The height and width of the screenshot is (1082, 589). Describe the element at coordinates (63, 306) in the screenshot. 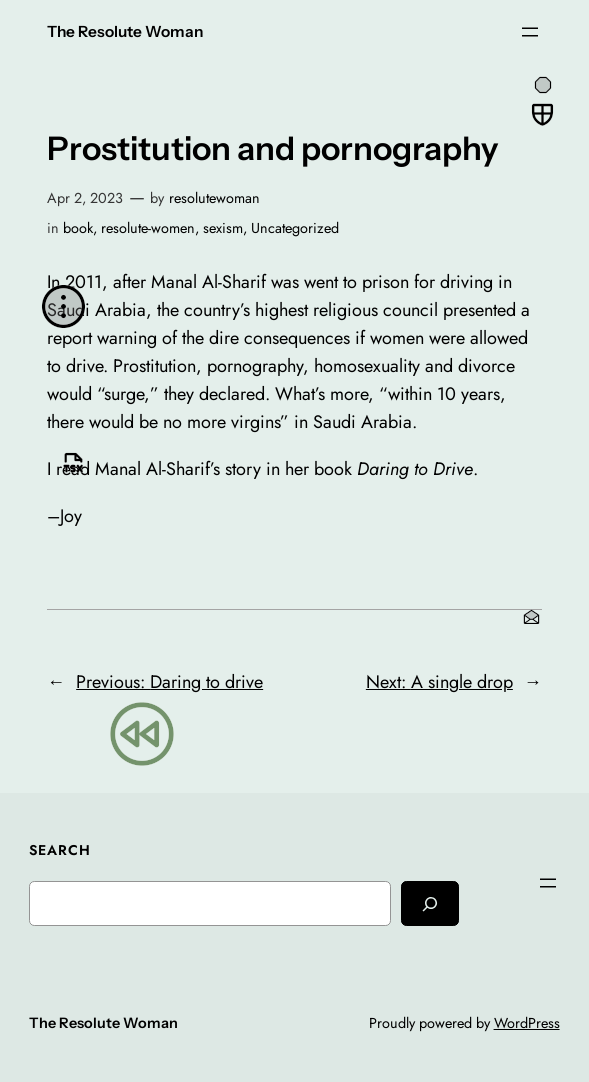

I see `open more options menu` at that location.